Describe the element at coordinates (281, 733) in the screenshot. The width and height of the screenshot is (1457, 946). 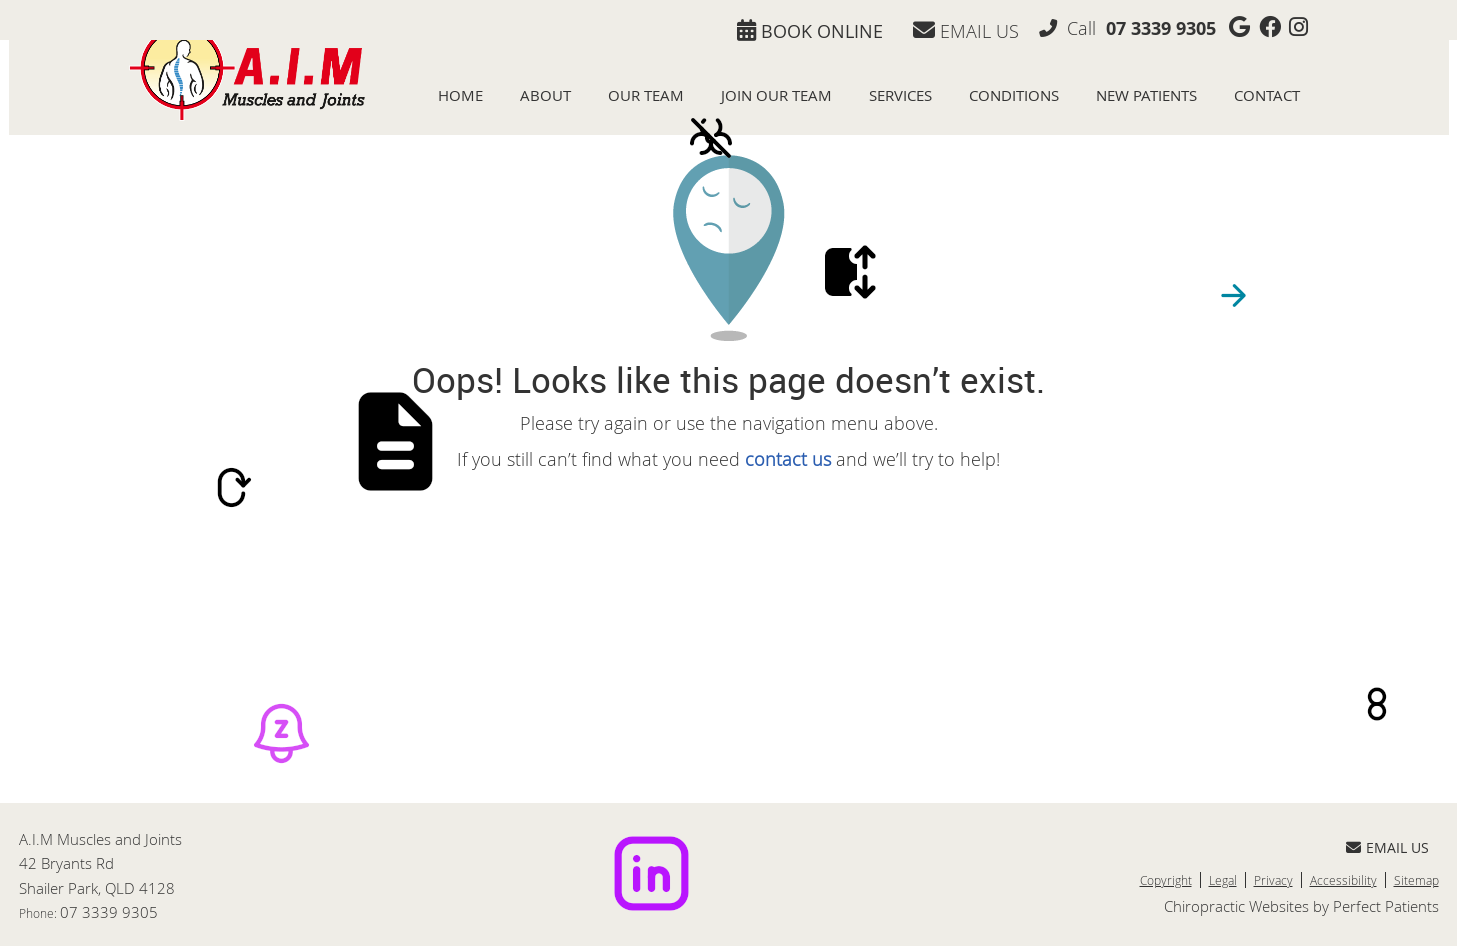
I see `snooze notifications temporarily` at that location.